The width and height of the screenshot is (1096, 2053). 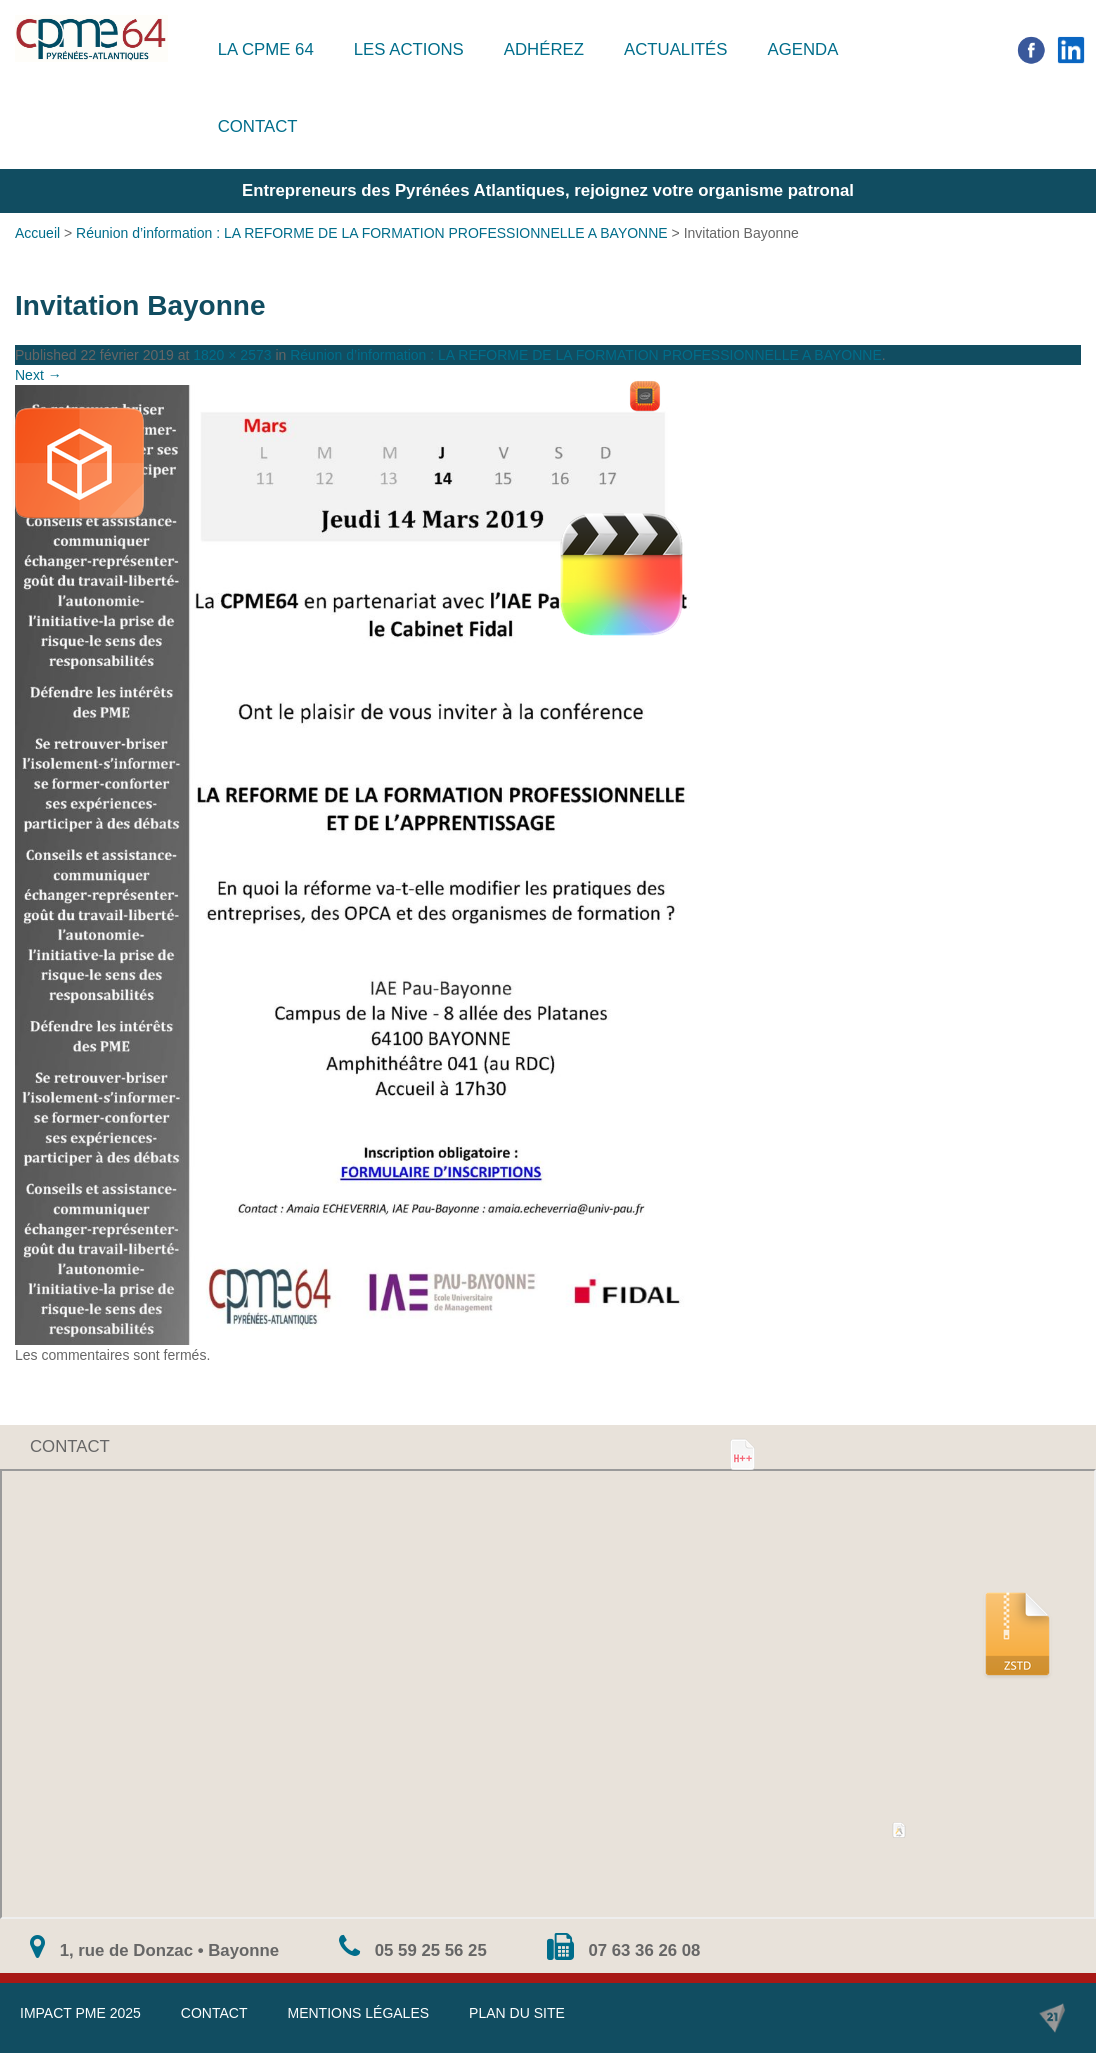 I want to click on a zstandard compressed file, so click(x=1017, y=1635).